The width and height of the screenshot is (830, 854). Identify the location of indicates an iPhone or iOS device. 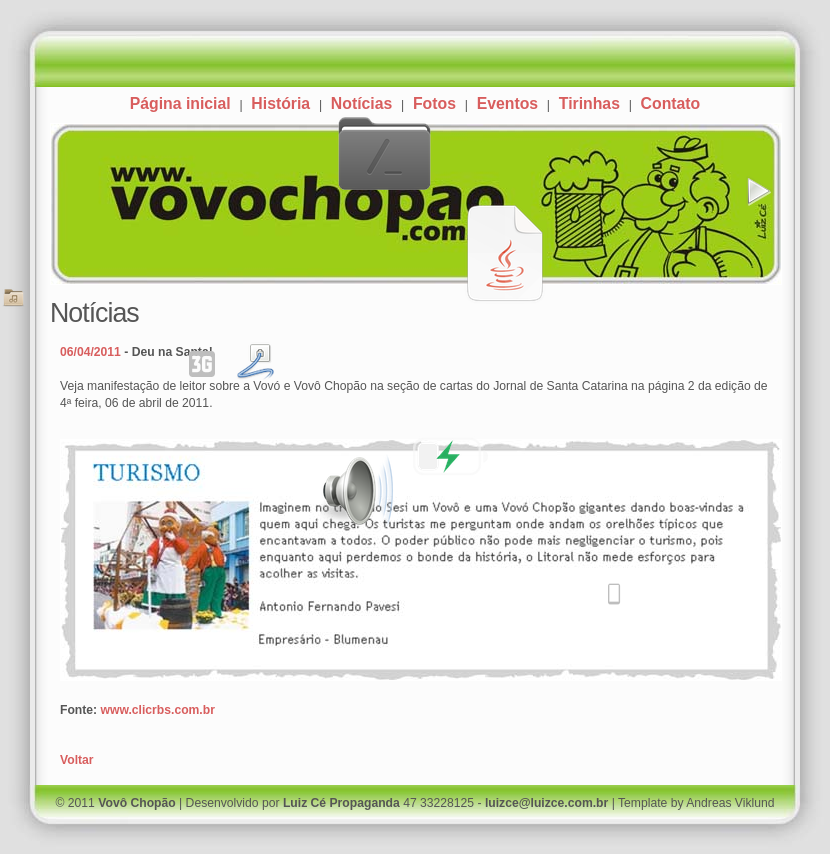
(614, 594).